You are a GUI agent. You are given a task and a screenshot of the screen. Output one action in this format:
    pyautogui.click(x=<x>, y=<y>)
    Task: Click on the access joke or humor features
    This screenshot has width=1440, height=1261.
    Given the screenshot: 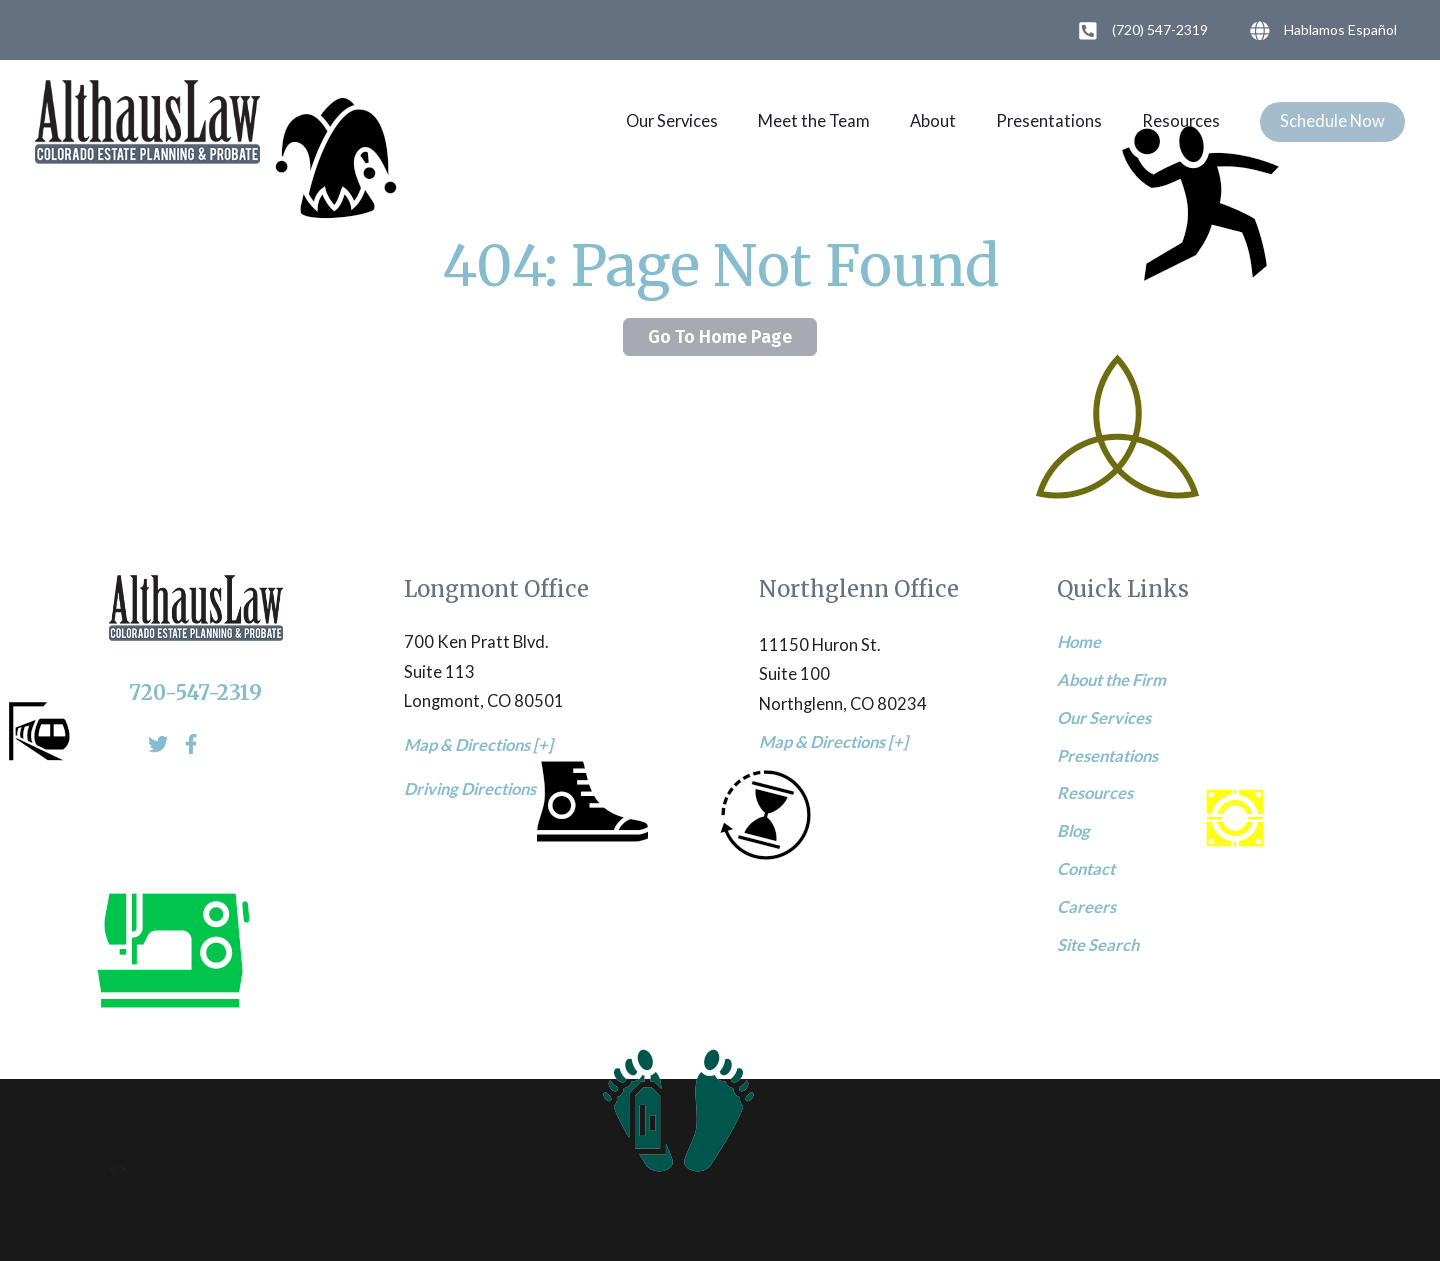 What is the action you would take?
    pyautogui.click(x=336, y=158)
    